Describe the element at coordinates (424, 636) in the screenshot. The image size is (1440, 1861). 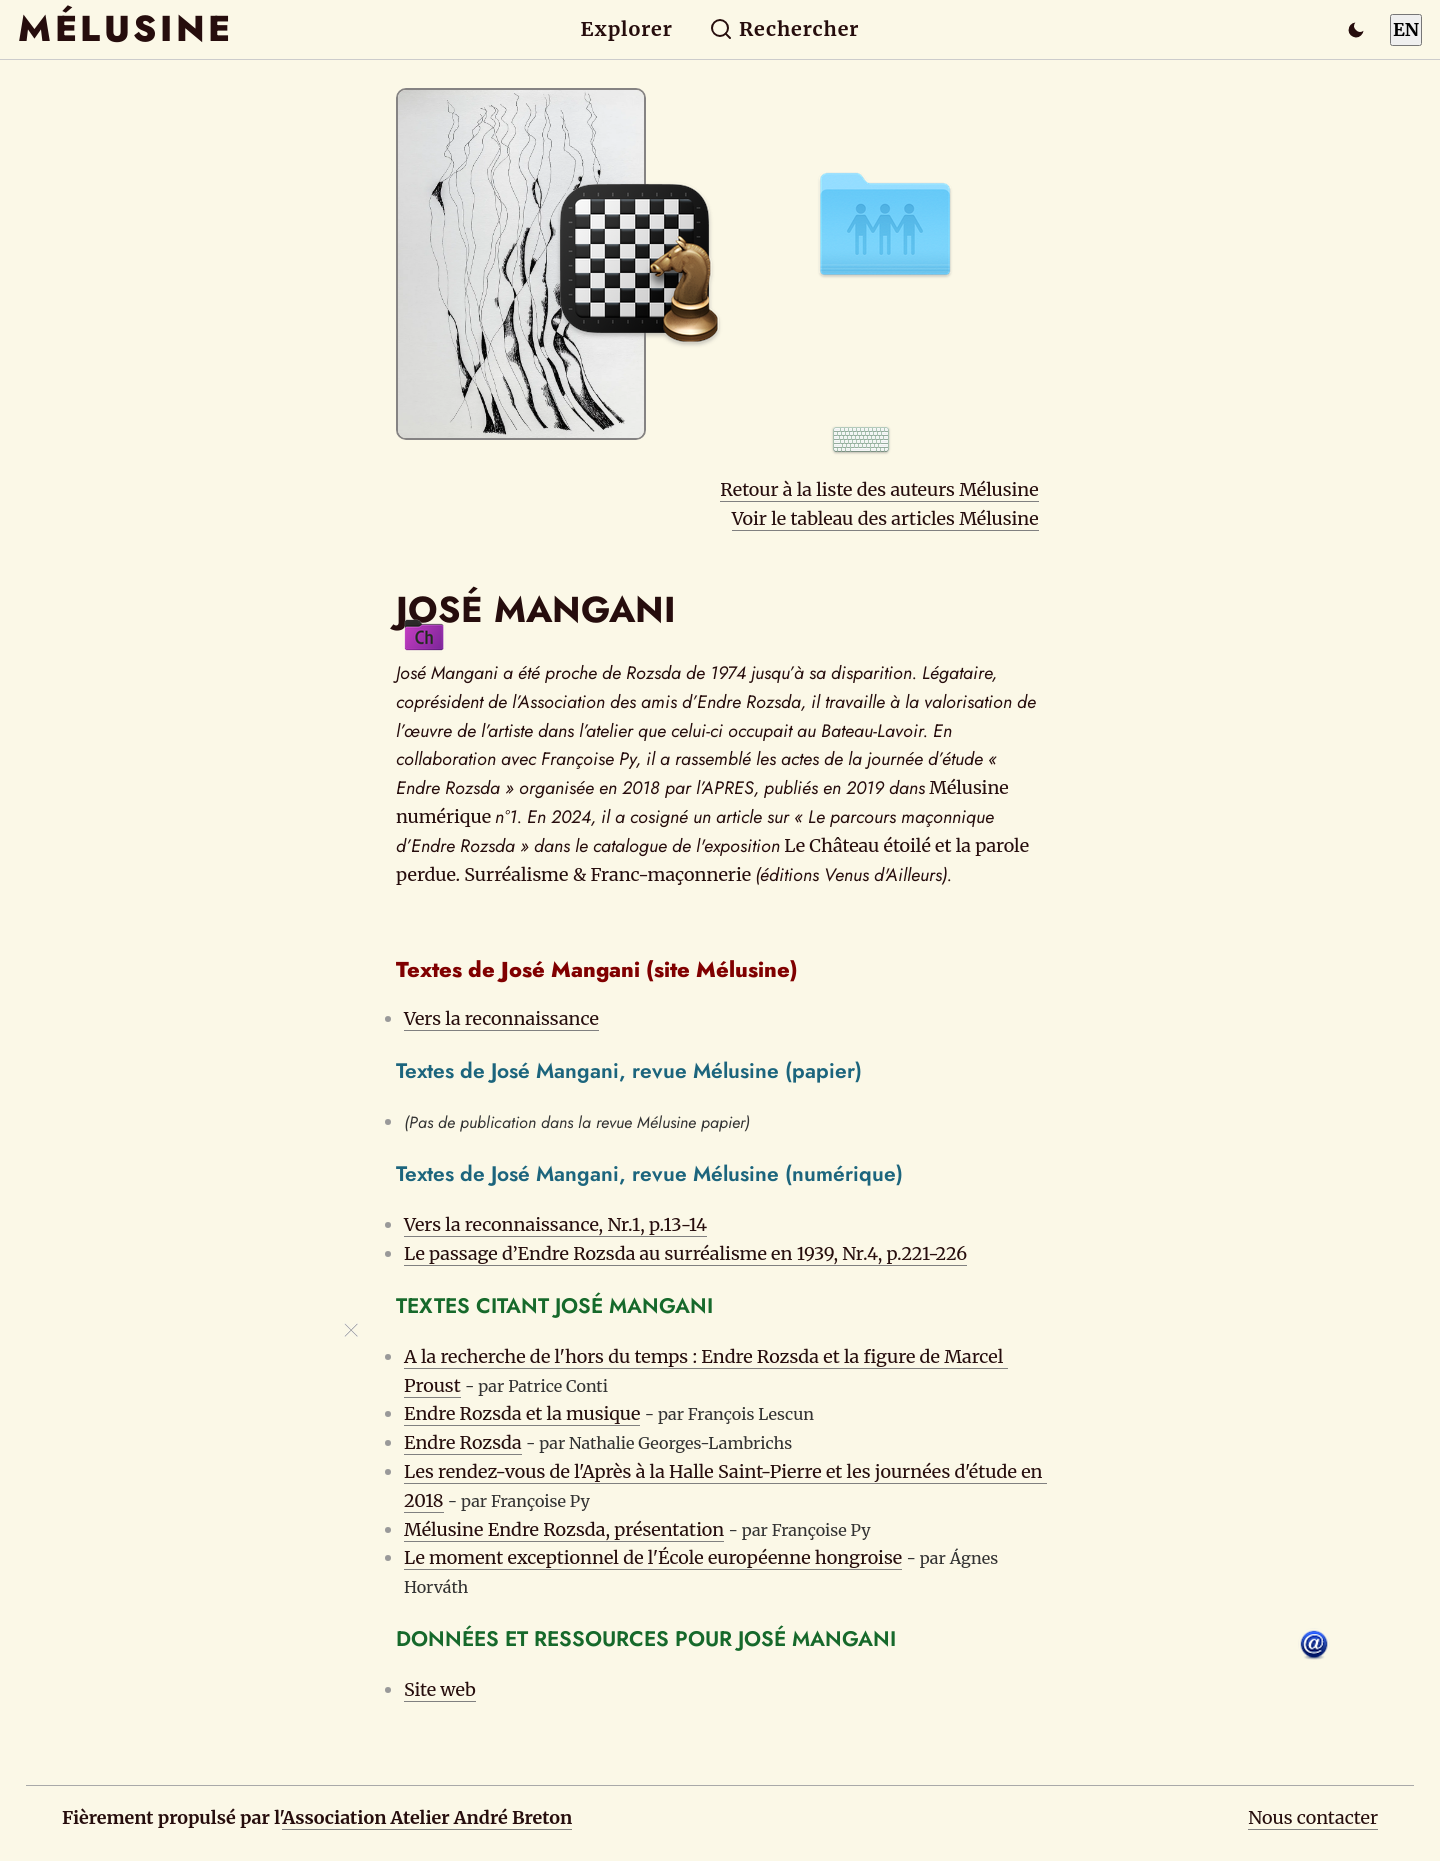
I see `open adobe character animator project folder` at that location.